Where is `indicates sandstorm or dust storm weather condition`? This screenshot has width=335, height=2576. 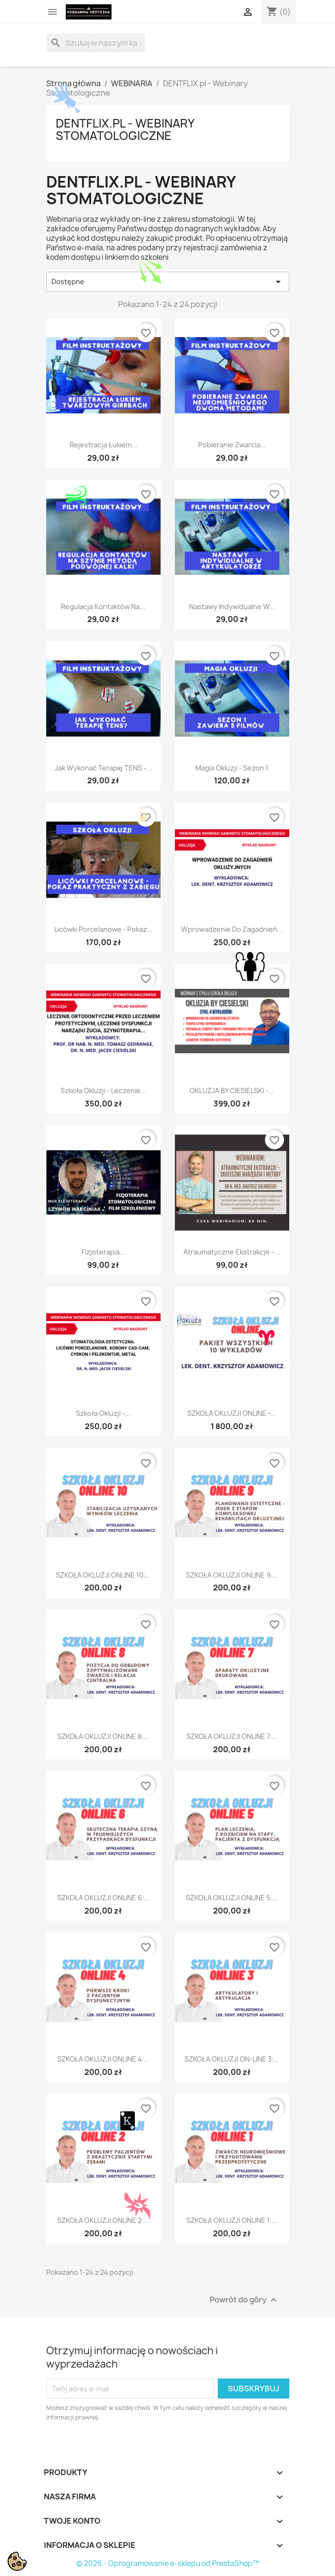 indicates sandstorm or dust storm weather condition is located at coordinates (76, 495).